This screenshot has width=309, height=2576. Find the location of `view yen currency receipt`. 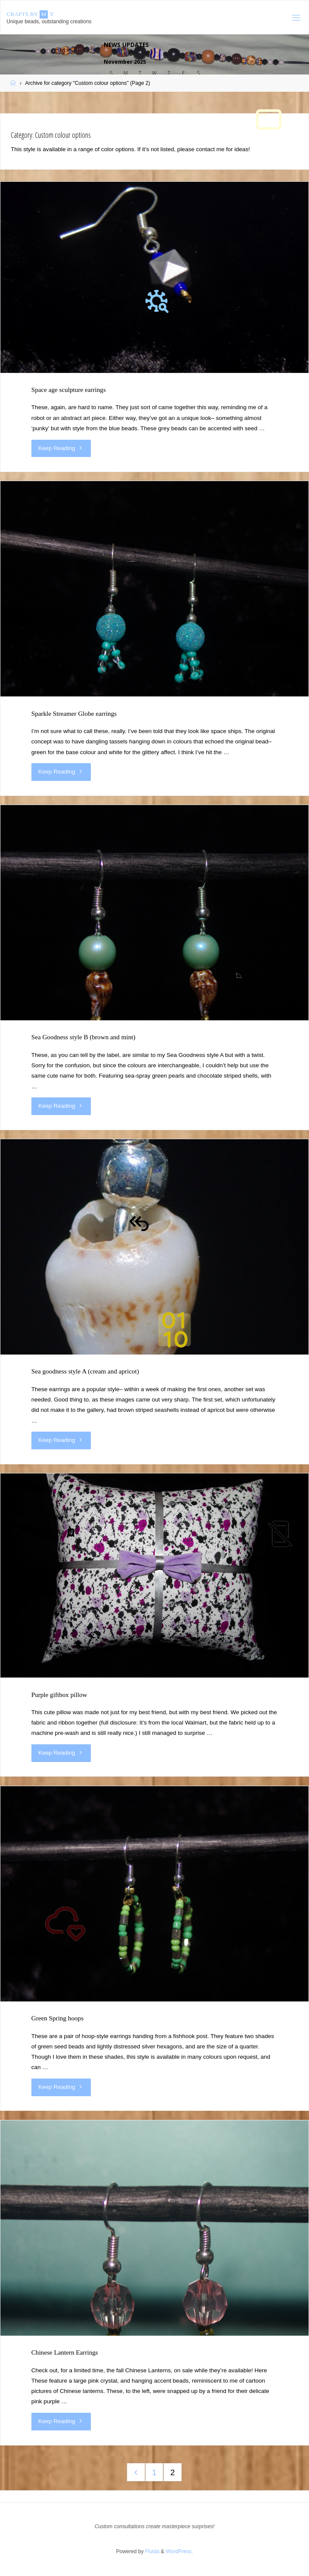

view yen currency receipt is located at coordinates (71, 1532).